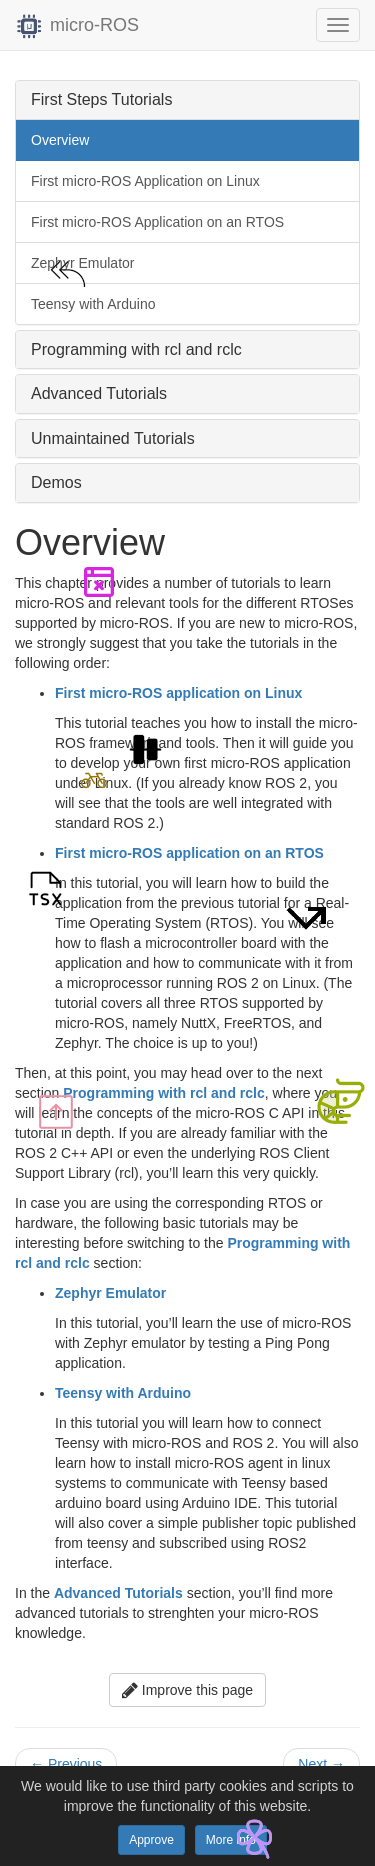 This screenshot has height=1866, width=375. I want to click on close browser window or tab, so click(99, 582).